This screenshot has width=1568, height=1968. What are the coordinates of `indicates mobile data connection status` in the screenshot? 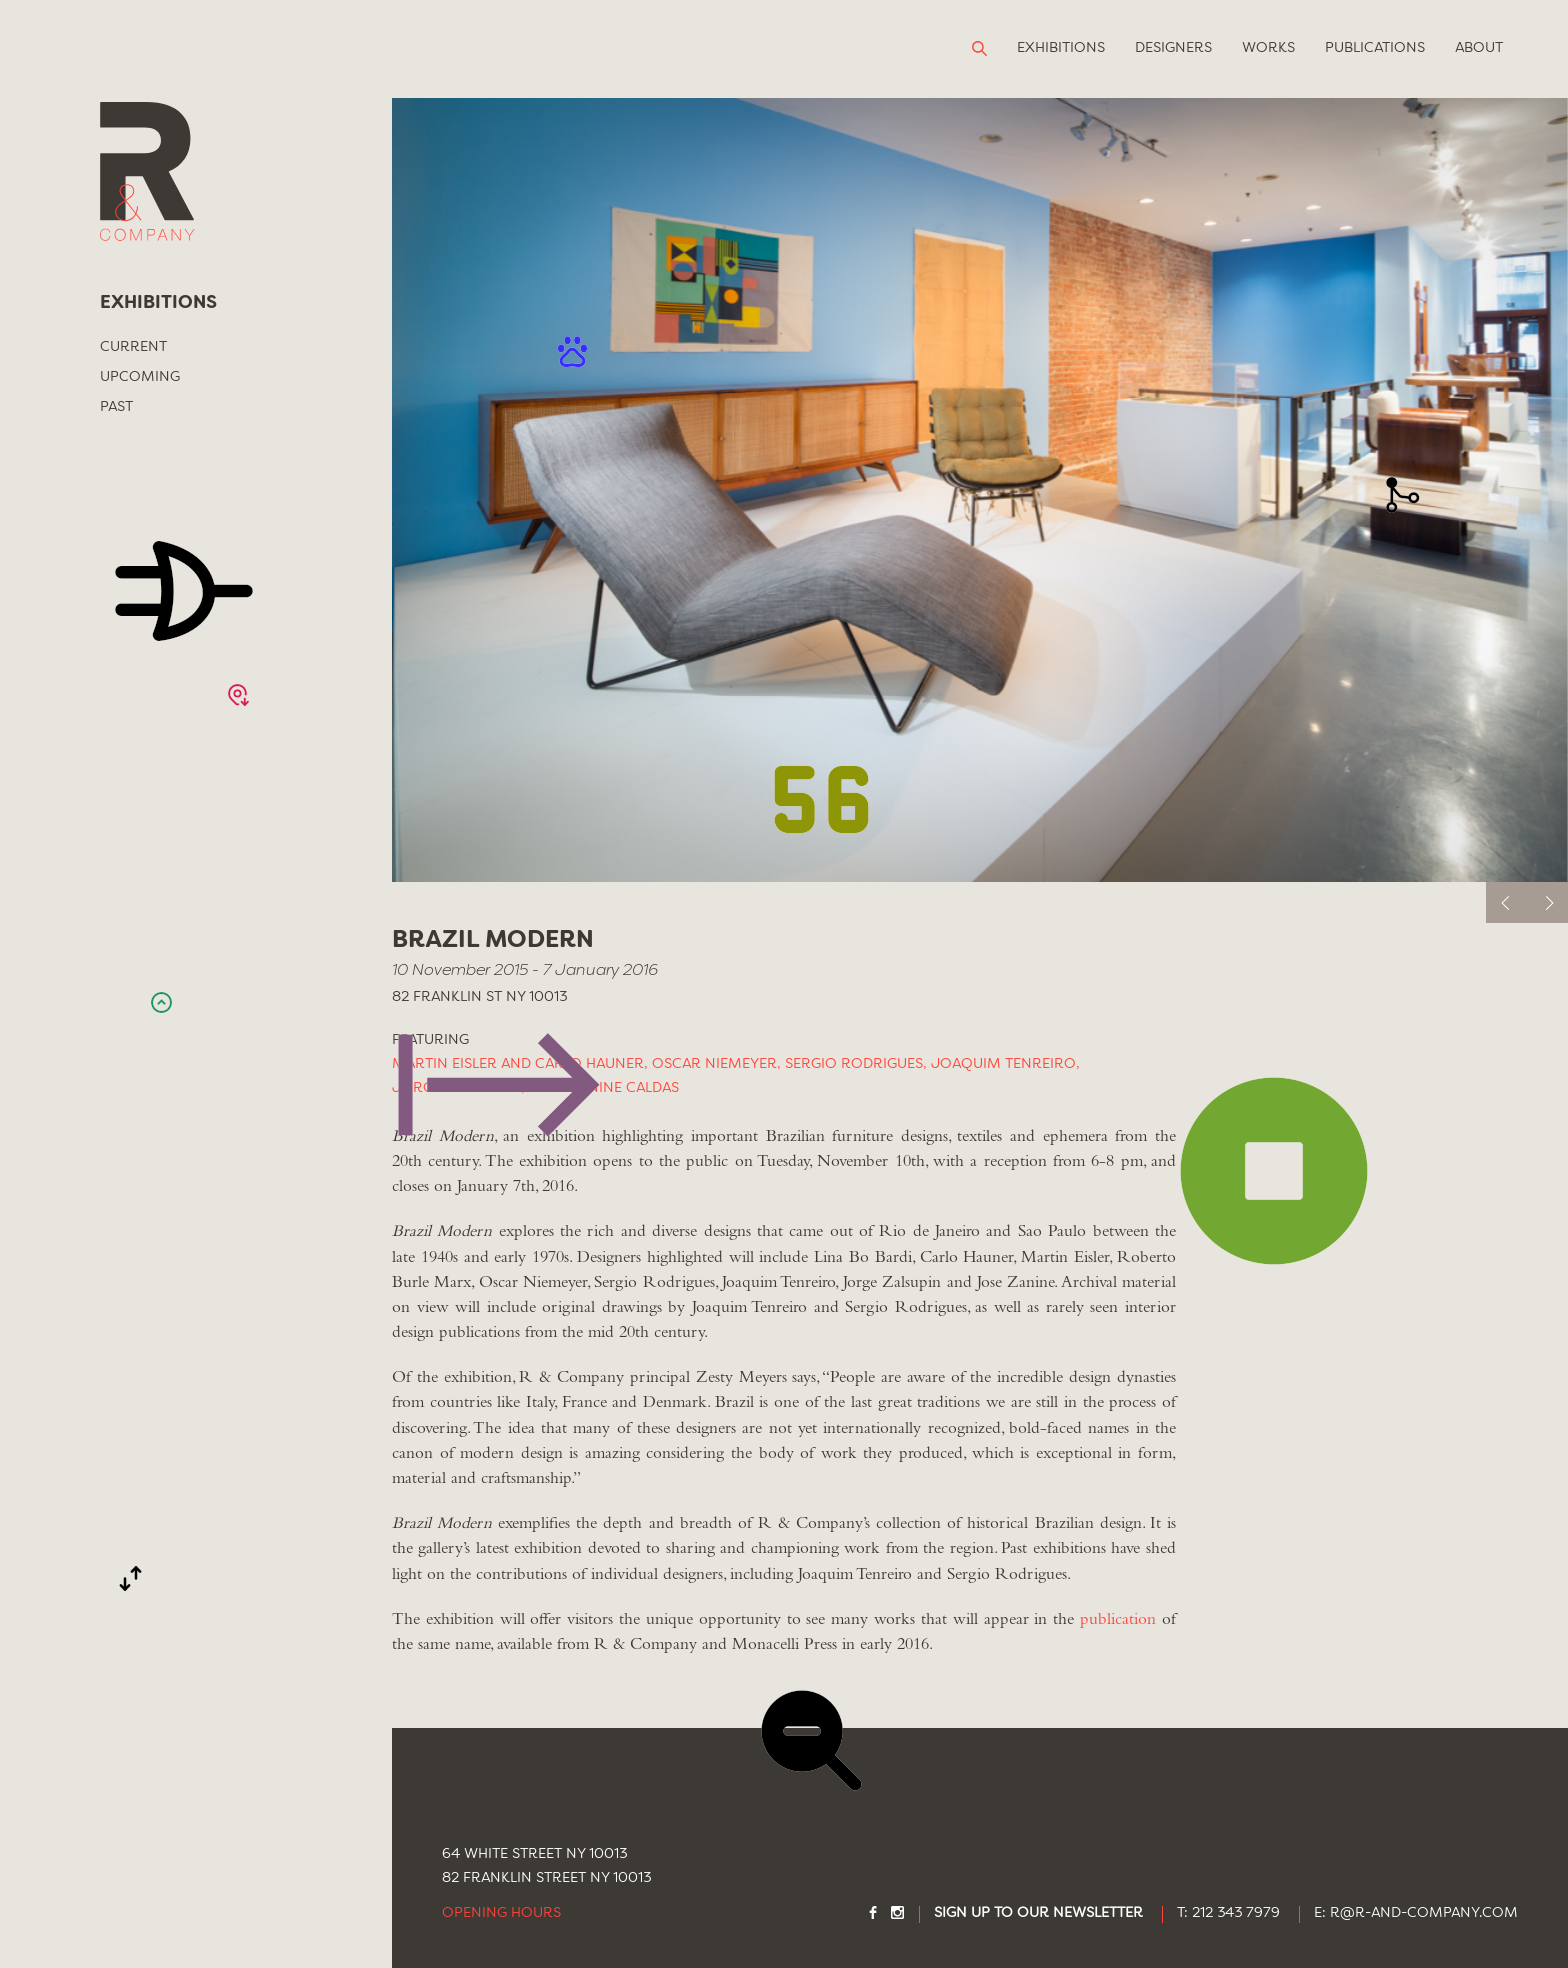 It's located at (130, 1578).